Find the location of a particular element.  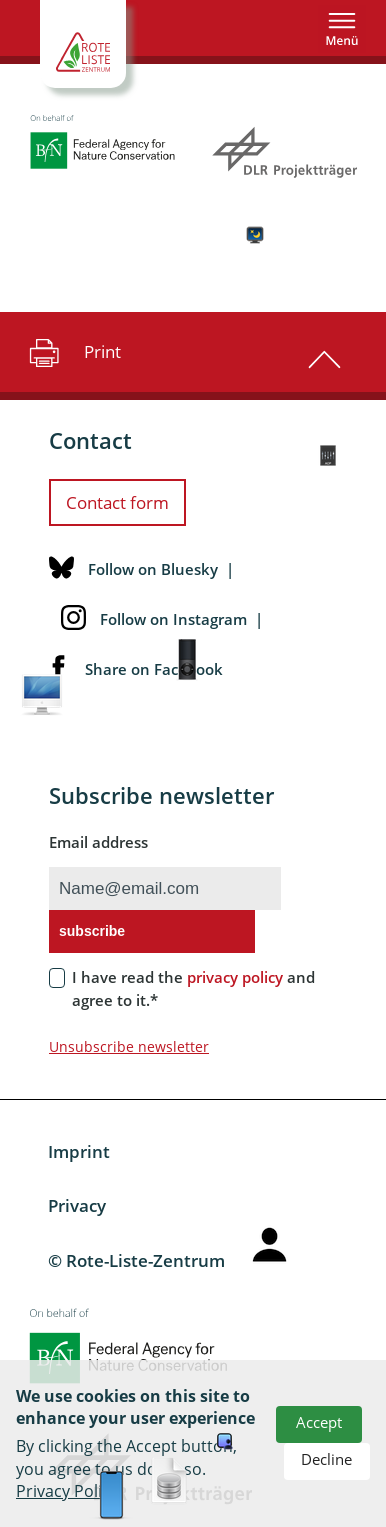

open audio control panel settings is located at coordinates (328, 456).